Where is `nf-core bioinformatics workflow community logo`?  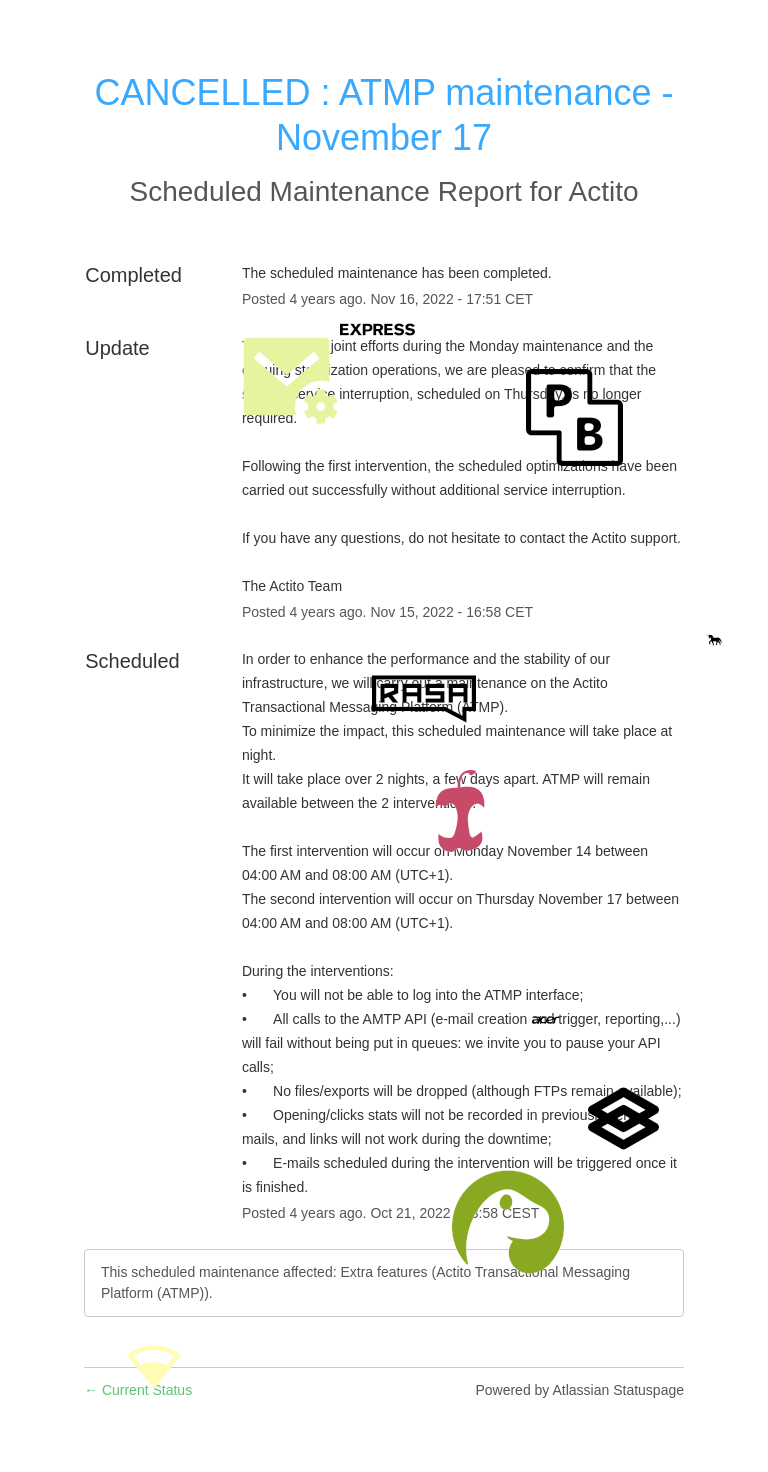
nf-core bioinformatics workflow community logo is located at coordinates (460, 811).